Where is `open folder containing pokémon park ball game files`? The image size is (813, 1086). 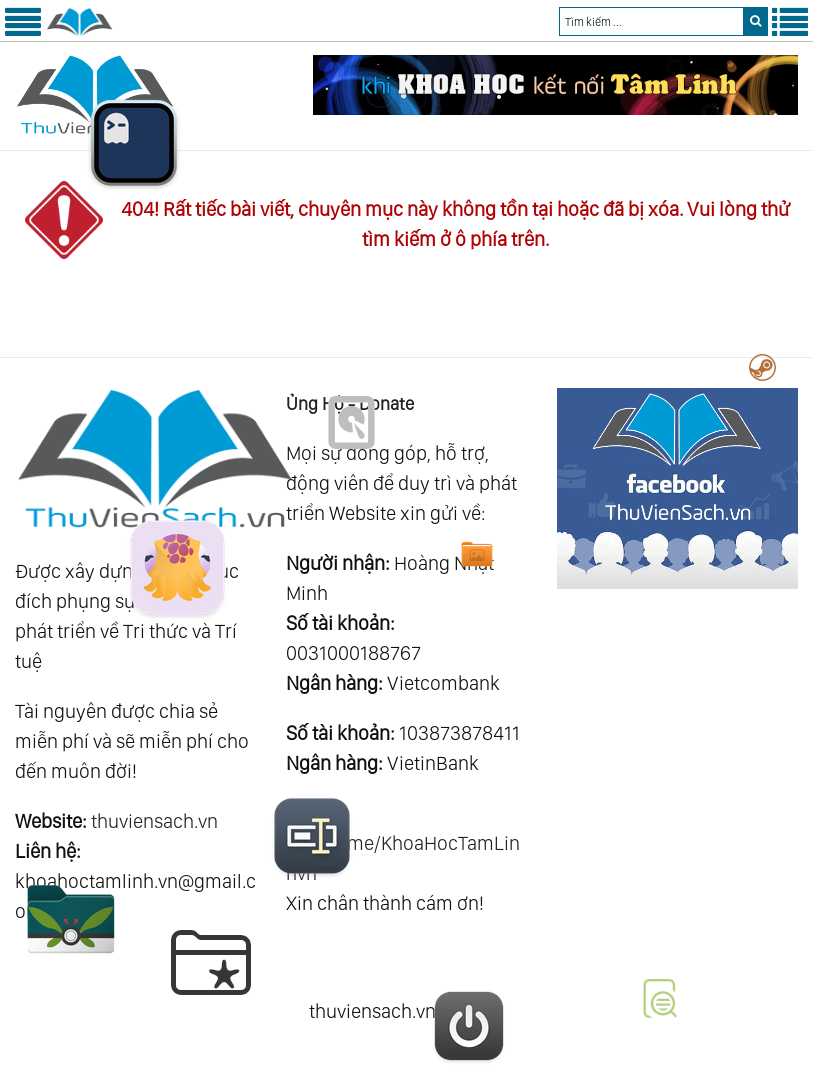
open folder containing pokémon park ball game files is located at coordinates (70, 921).